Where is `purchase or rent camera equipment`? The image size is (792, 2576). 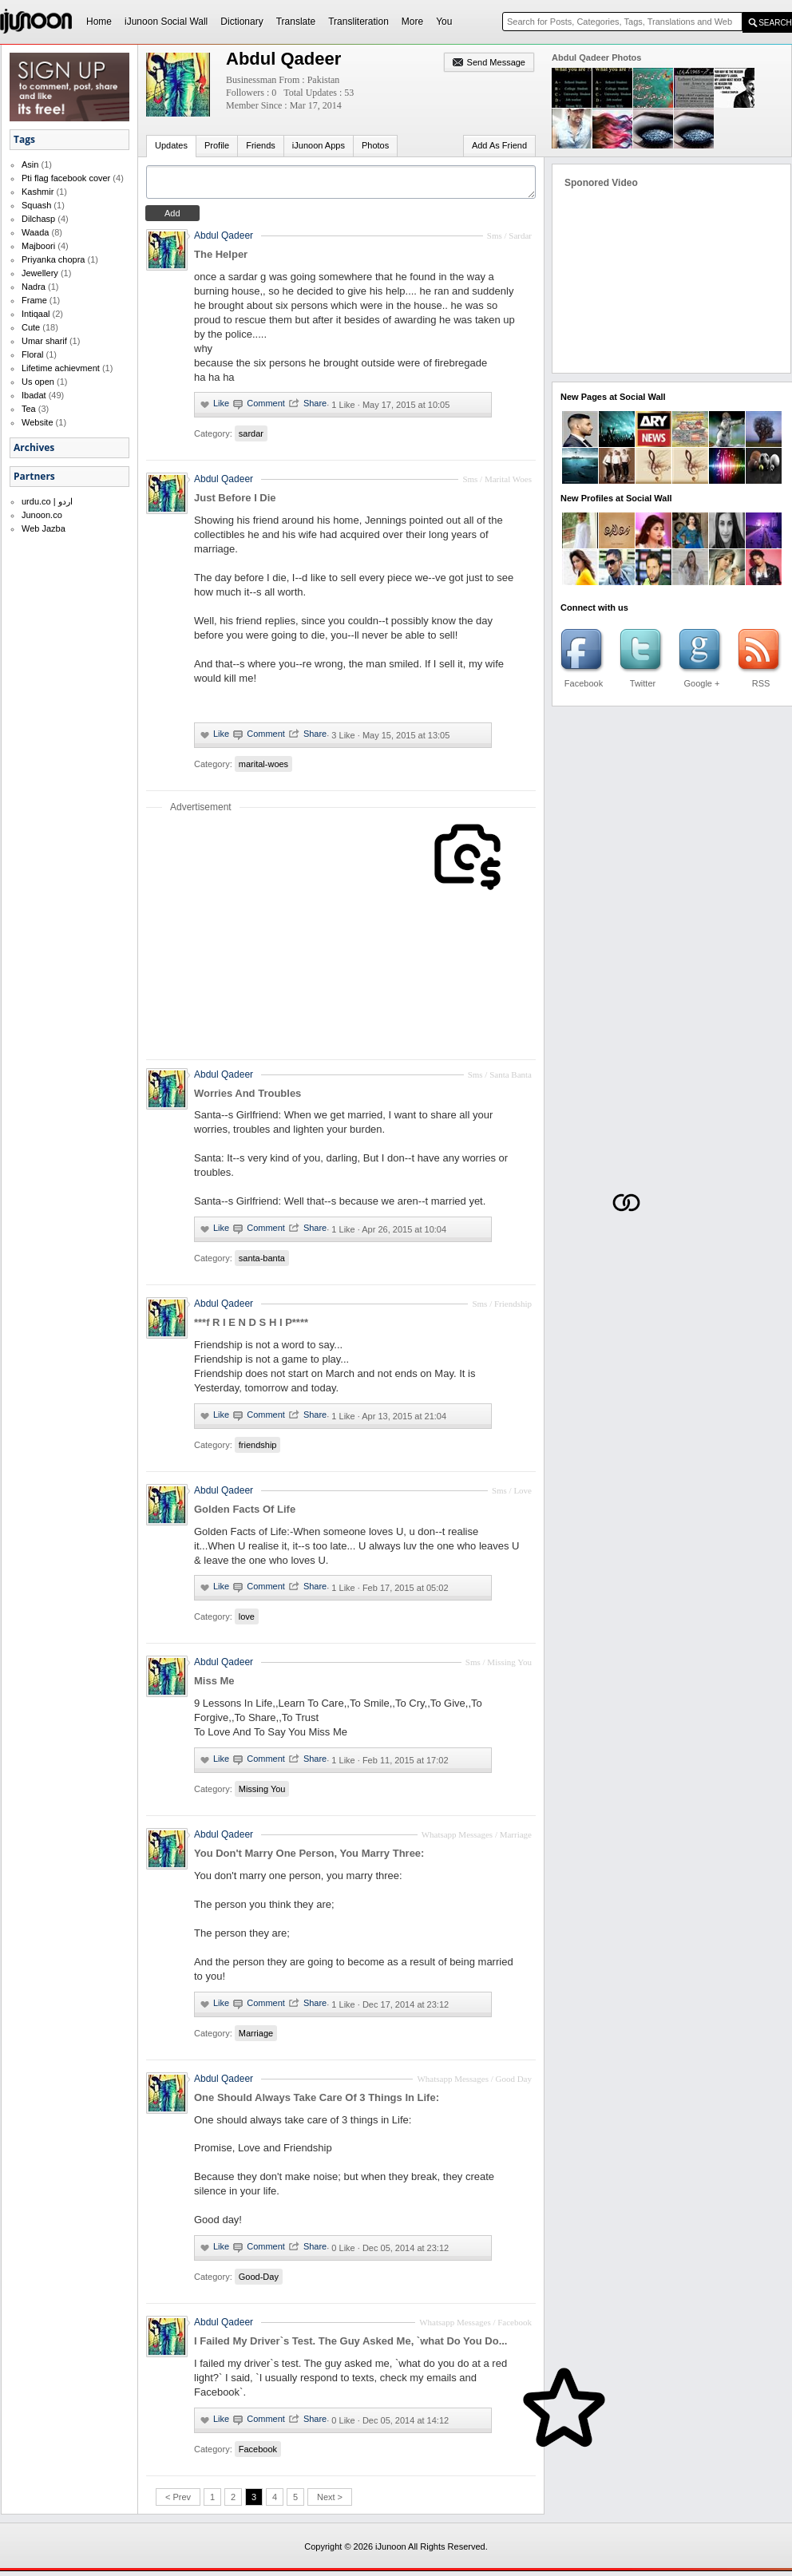
purchase or rent camera equipment is located at coordinates (467, 853).